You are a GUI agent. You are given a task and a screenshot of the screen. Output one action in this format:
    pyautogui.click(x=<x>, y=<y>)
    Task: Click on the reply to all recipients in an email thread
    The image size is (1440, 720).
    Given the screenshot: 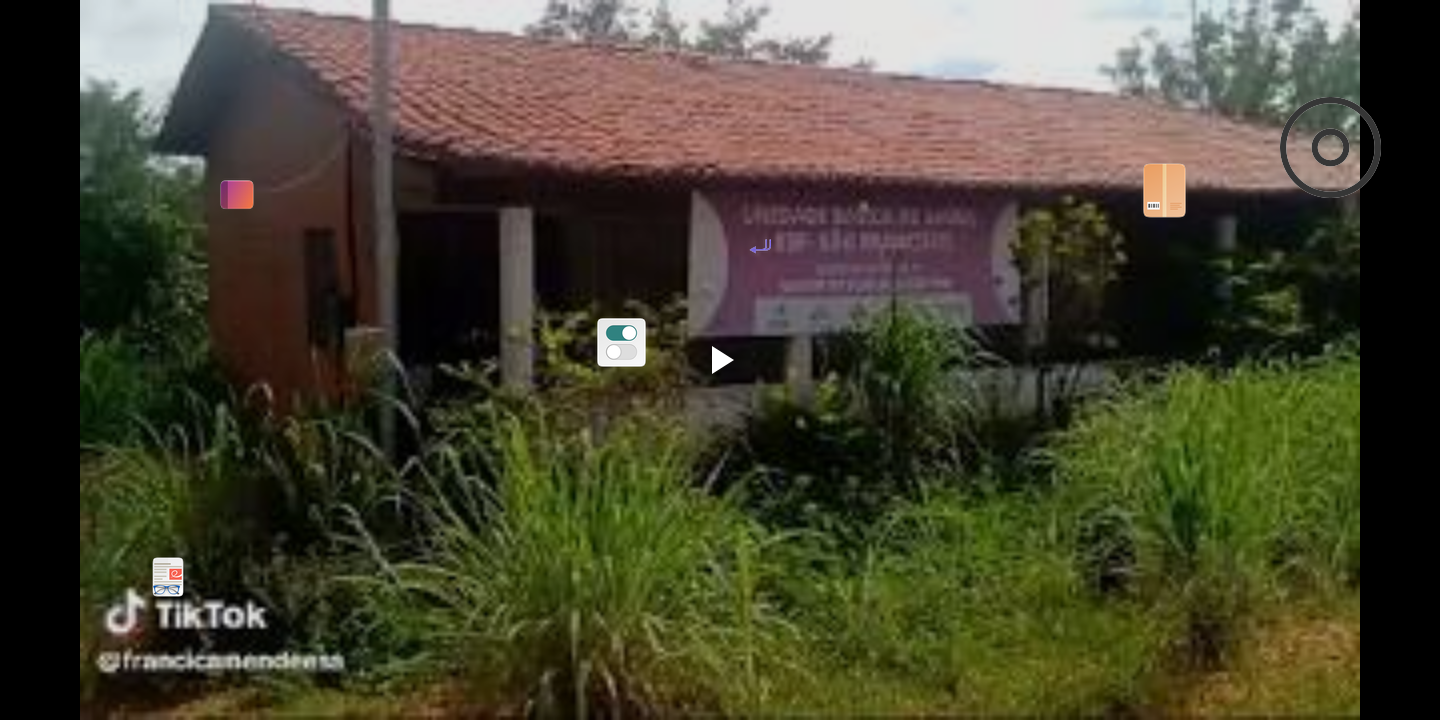 What is the action you would take?
    pyautogui.click(x=760, y=245)
    